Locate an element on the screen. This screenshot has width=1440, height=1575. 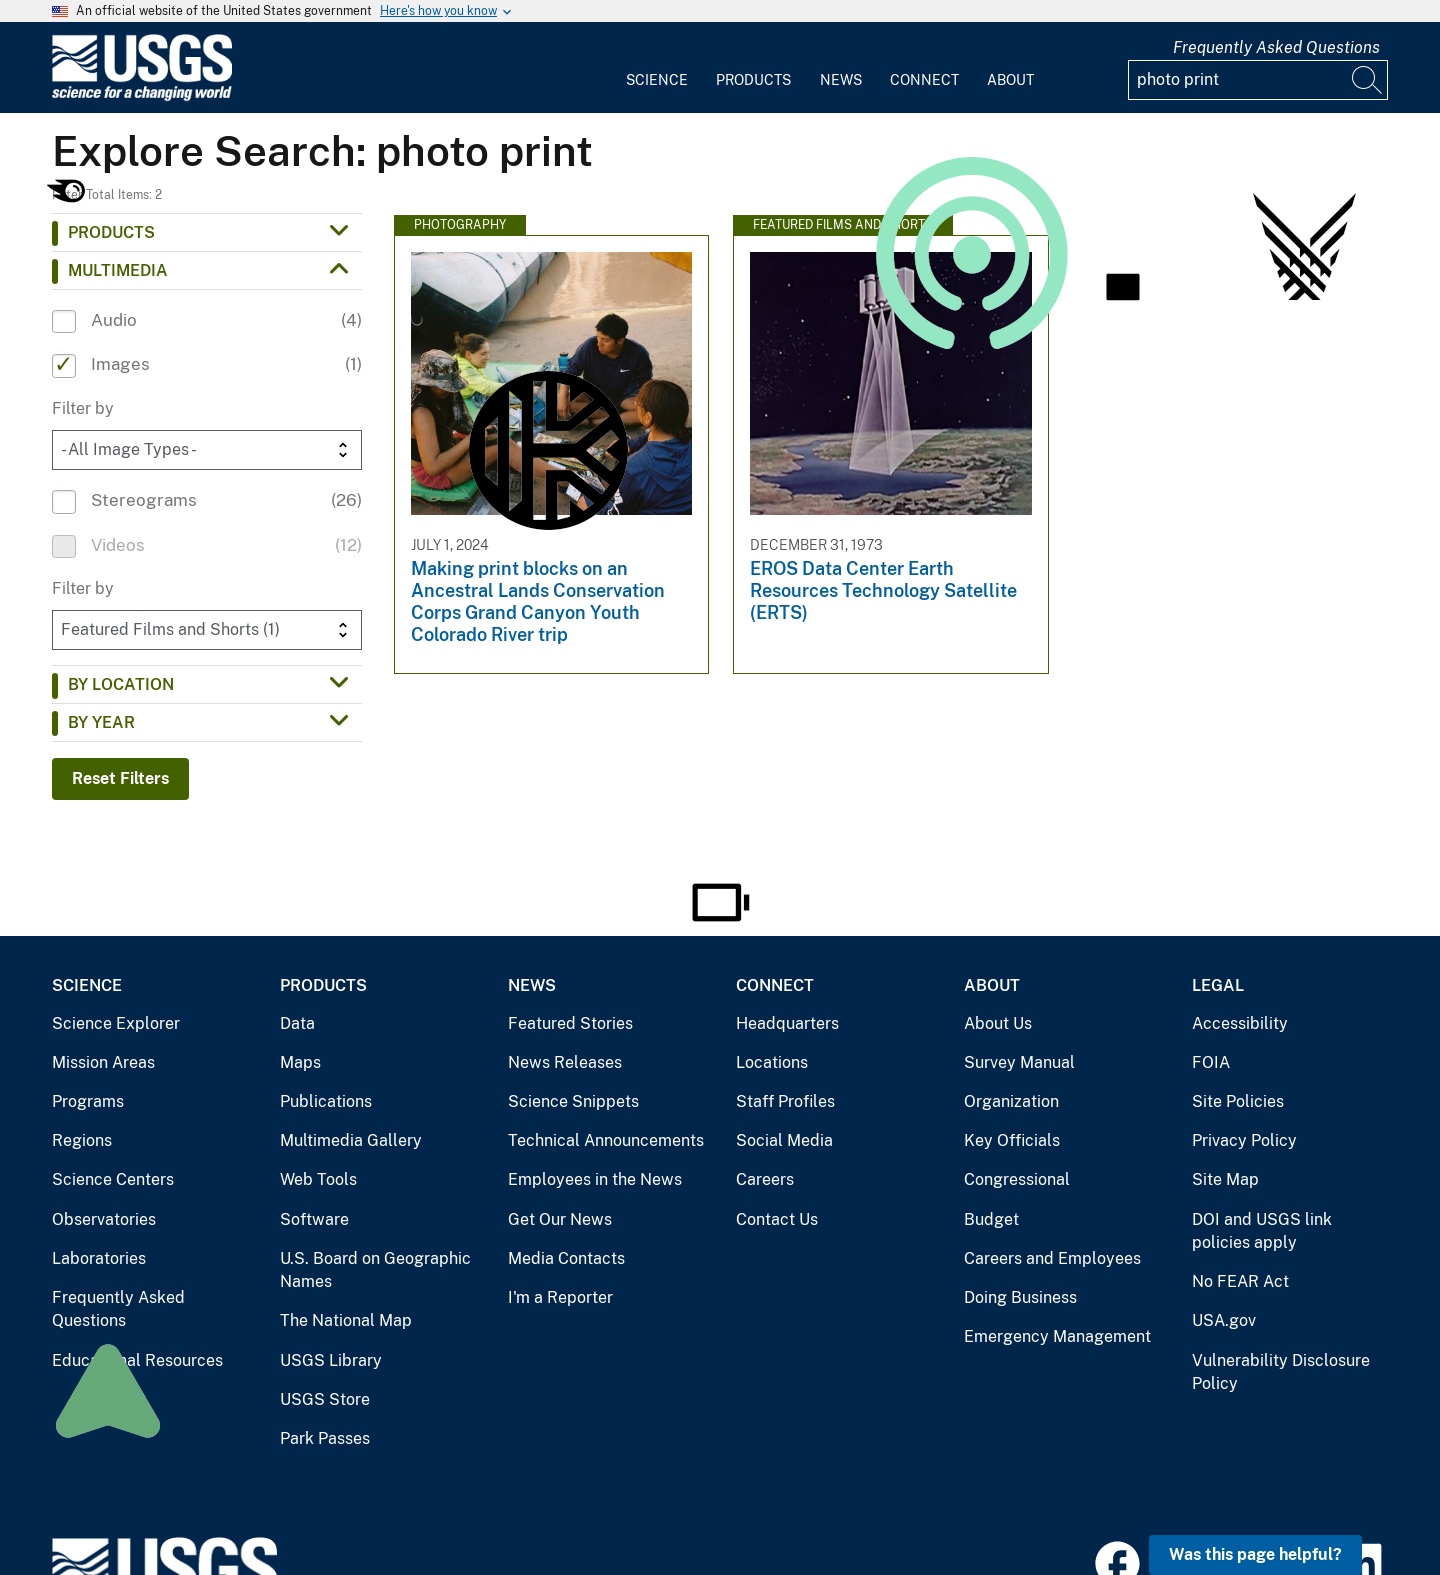
open Semrush SEO and marketing platform is located at coordinates (66, 191).